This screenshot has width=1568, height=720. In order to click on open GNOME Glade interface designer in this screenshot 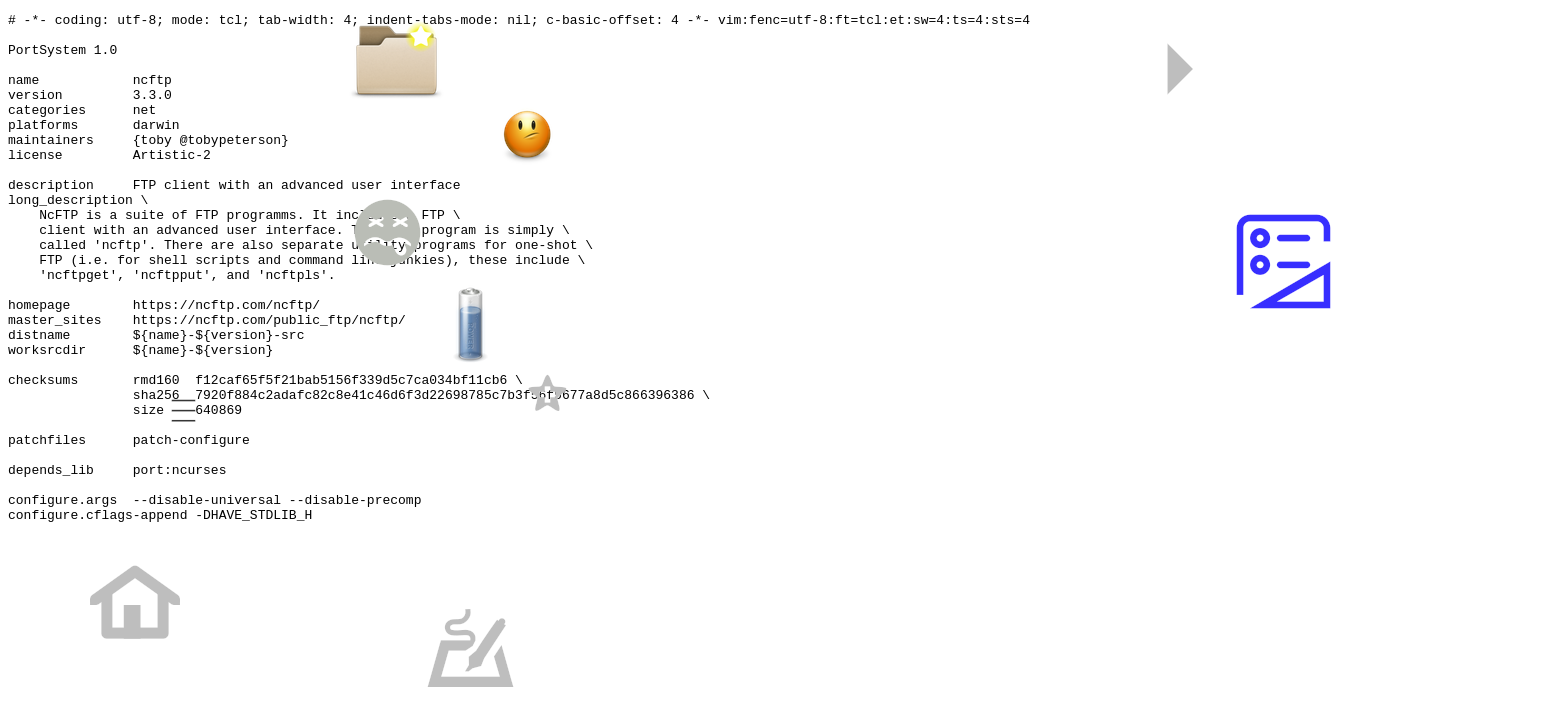, I will do `click(1283, 261)`.